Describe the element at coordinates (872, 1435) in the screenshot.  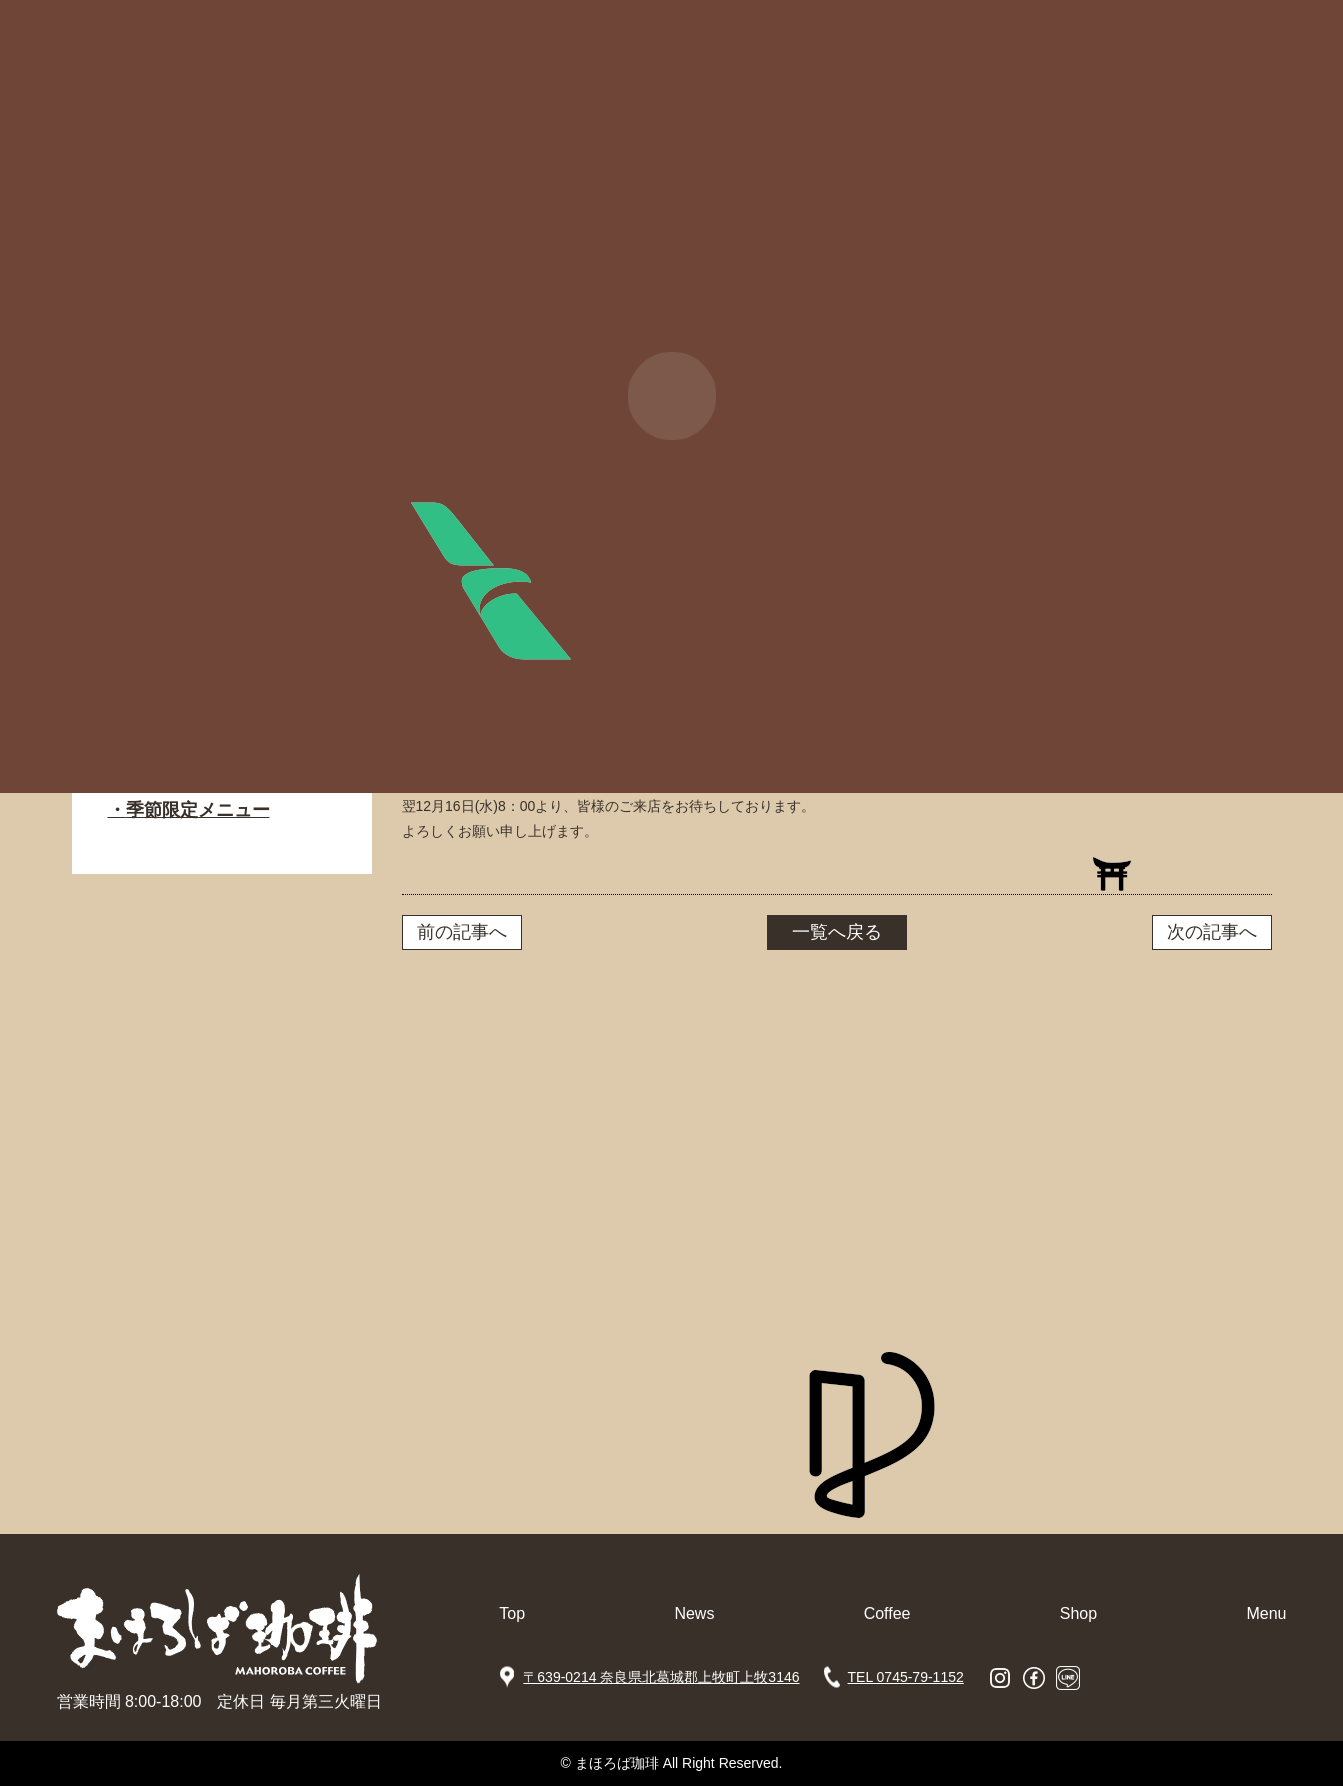
I see `open Progate coding learning platform` at that location.